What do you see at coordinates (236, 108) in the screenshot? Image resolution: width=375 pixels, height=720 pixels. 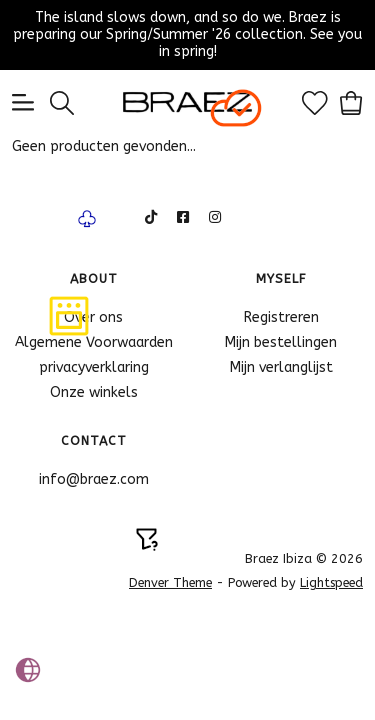 I see `file successfully uploaded to cloud storage` at bounding box center [236, 108].